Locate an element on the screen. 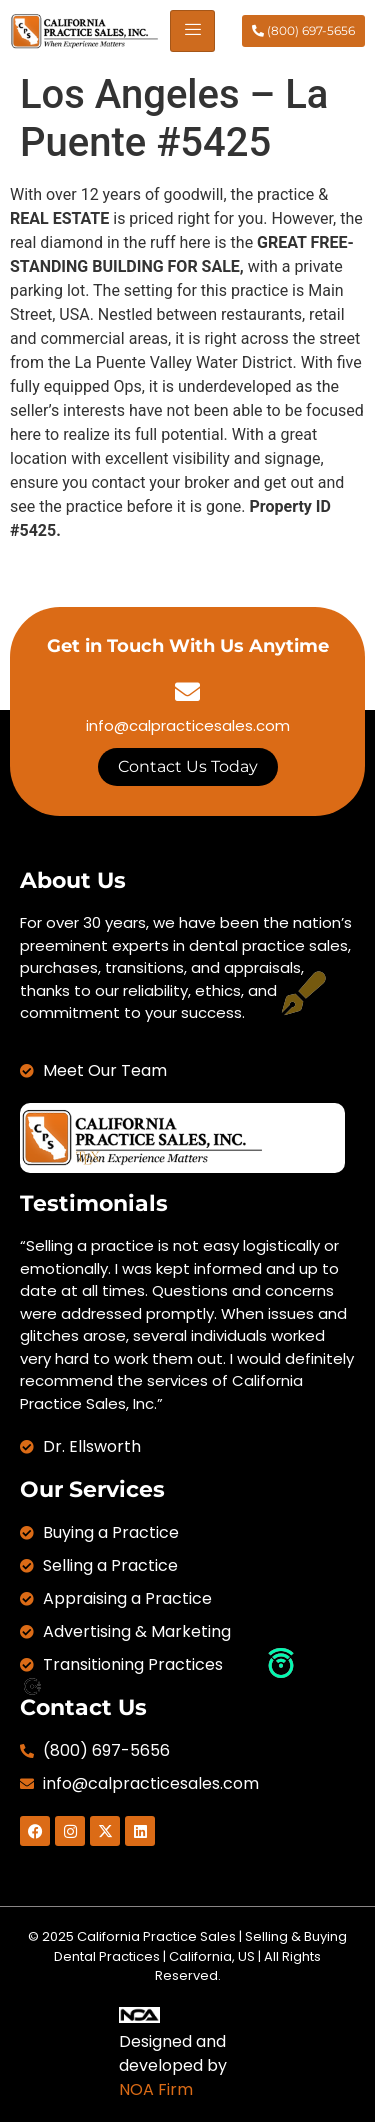 This screenshot has height=2122, width=375. HashiCorp Consul logo is located at coordinates (32, 1686).